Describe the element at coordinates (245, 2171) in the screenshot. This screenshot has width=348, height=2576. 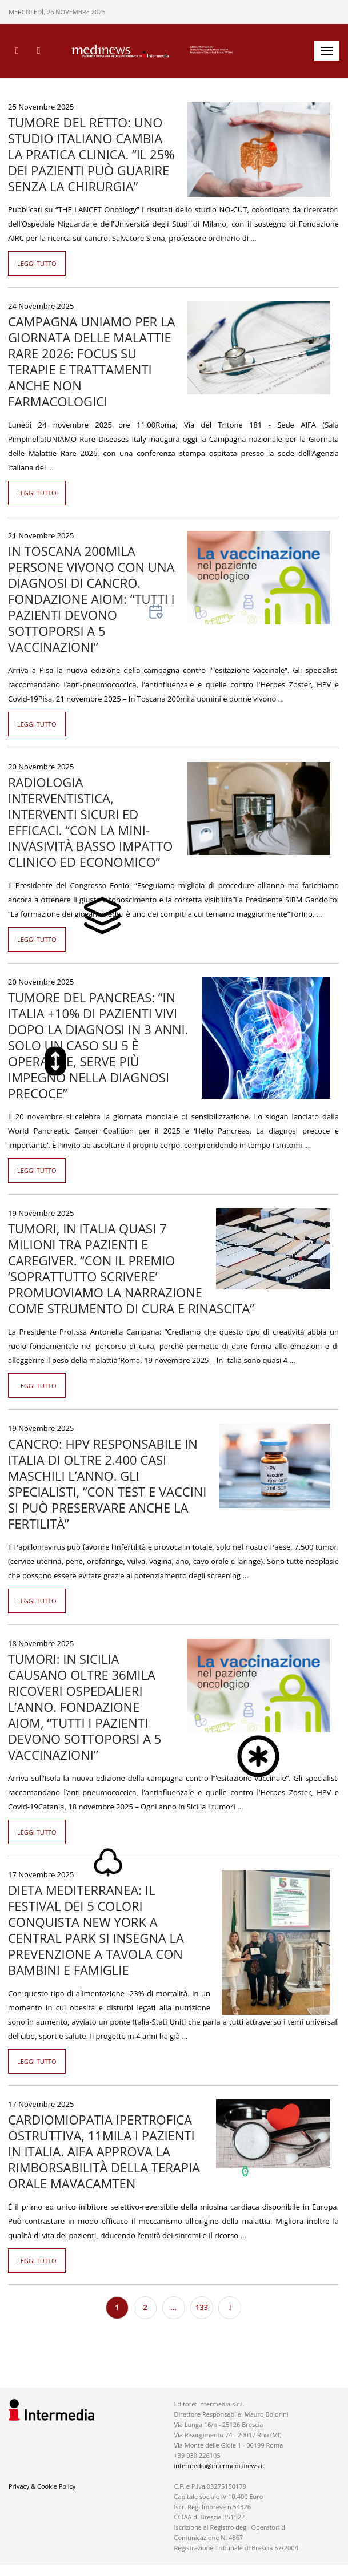
I see `view watch or wearable device settings` at that location.